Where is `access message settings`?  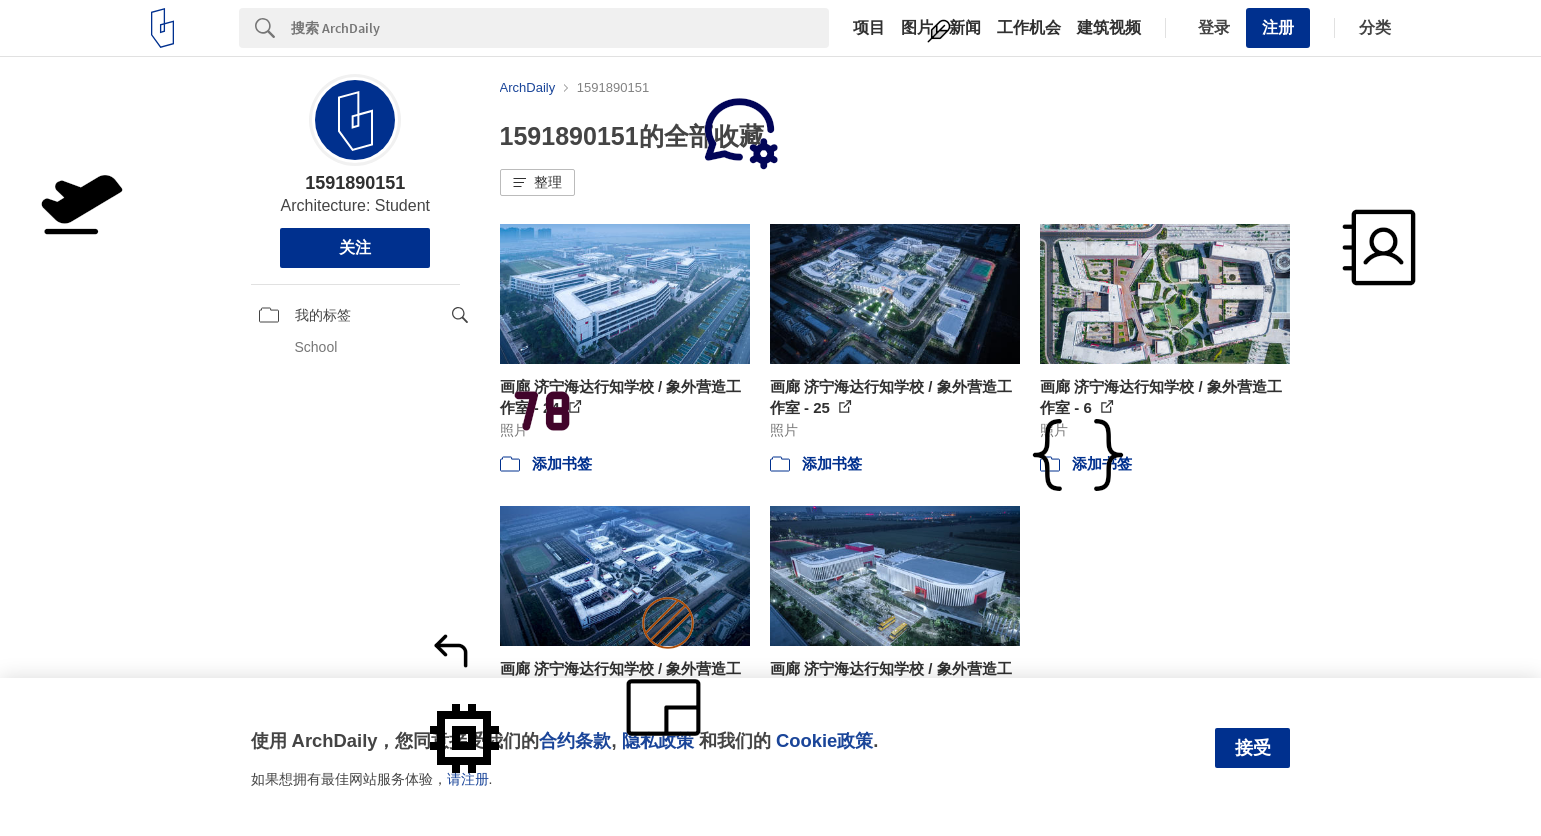 access message settings is located at coordinates (739, 129).